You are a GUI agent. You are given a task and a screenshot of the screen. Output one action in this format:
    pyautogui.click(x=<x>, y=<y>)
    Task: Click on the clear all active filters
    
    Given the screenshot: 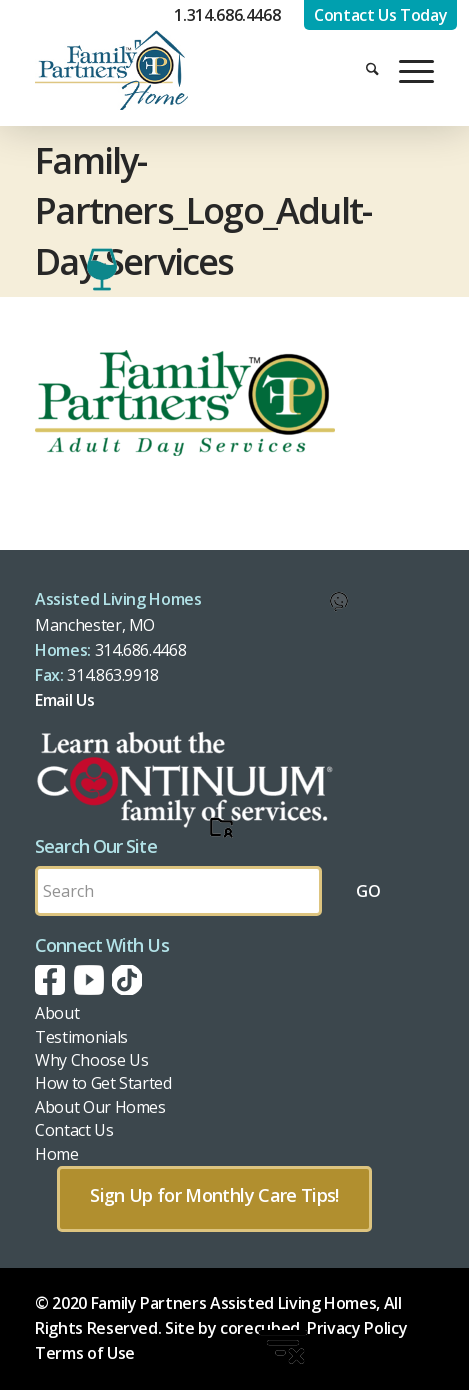 What is the action you would take?
    pyautogui.click(x=283, y=1341)
    